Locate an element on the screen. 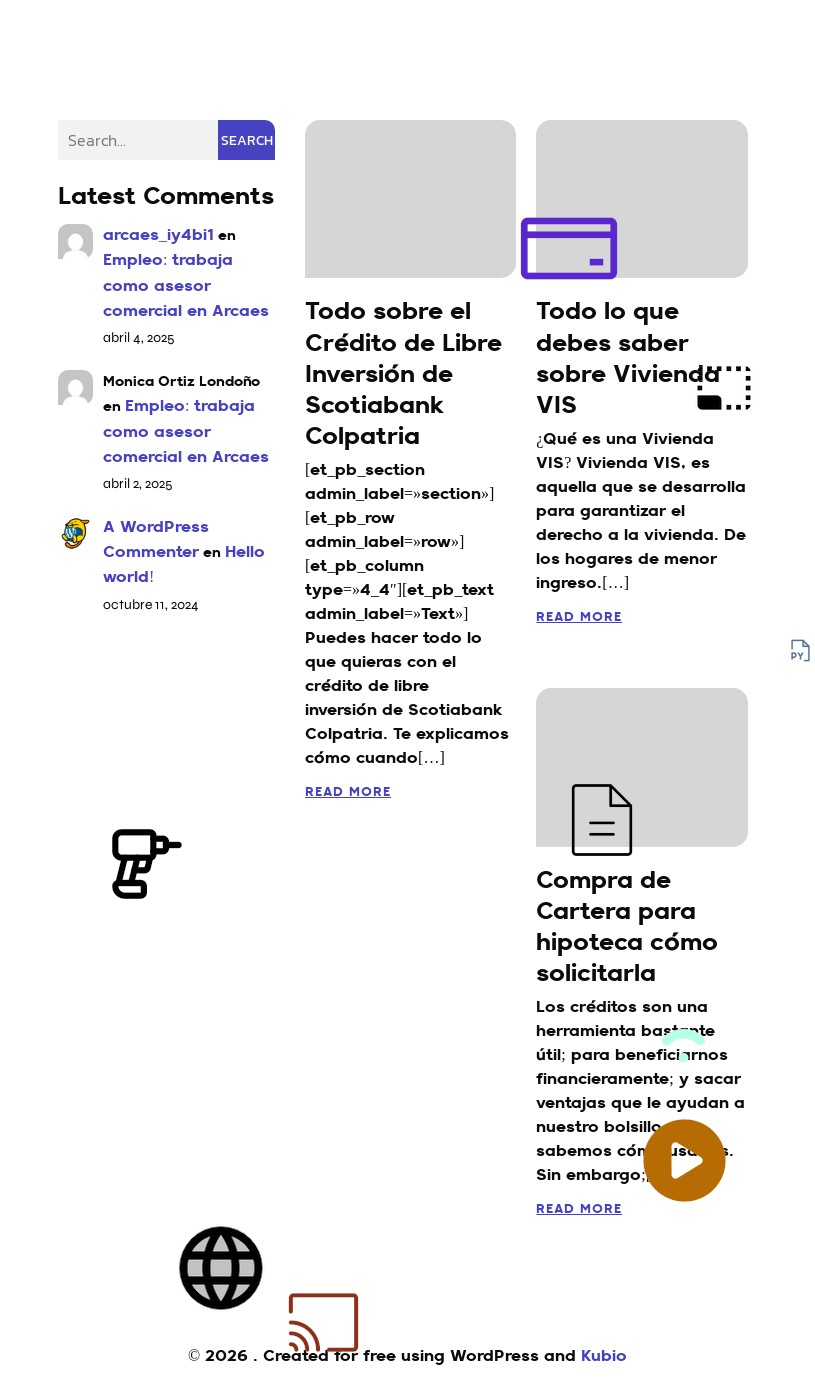  cast your screen to another device is located at coordinates (323, 1322).